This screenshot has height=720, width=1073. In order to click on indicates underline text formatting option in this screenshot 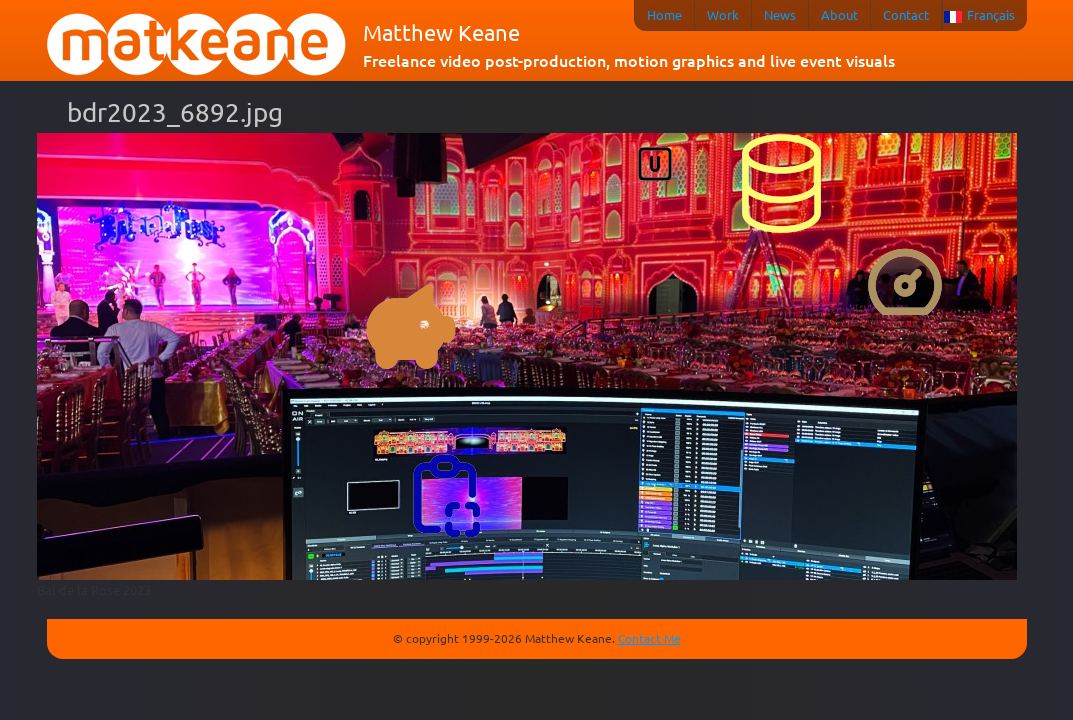, I will do `click(655, 164)`.